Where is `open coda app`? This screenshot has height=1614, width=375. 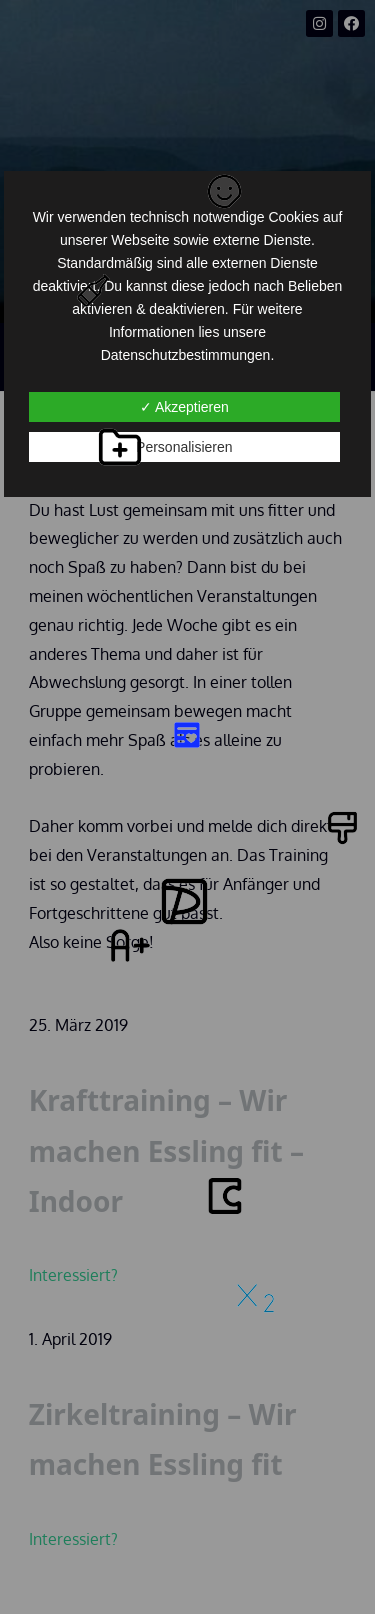 open coda app is located at coordinates (225, 1196).